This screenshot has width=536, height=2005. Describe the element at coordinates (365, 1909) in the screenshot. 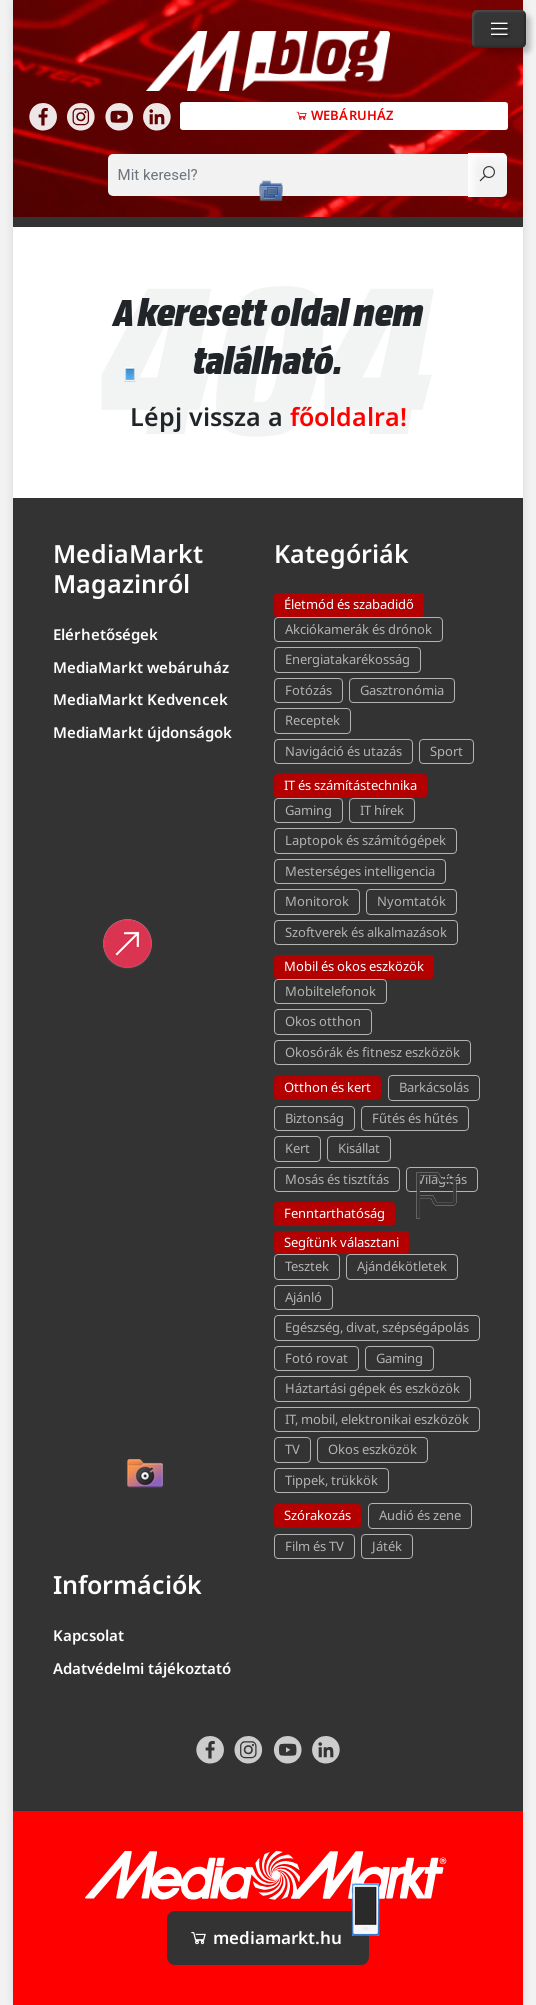

I see `iPod nano device connected` at that location.